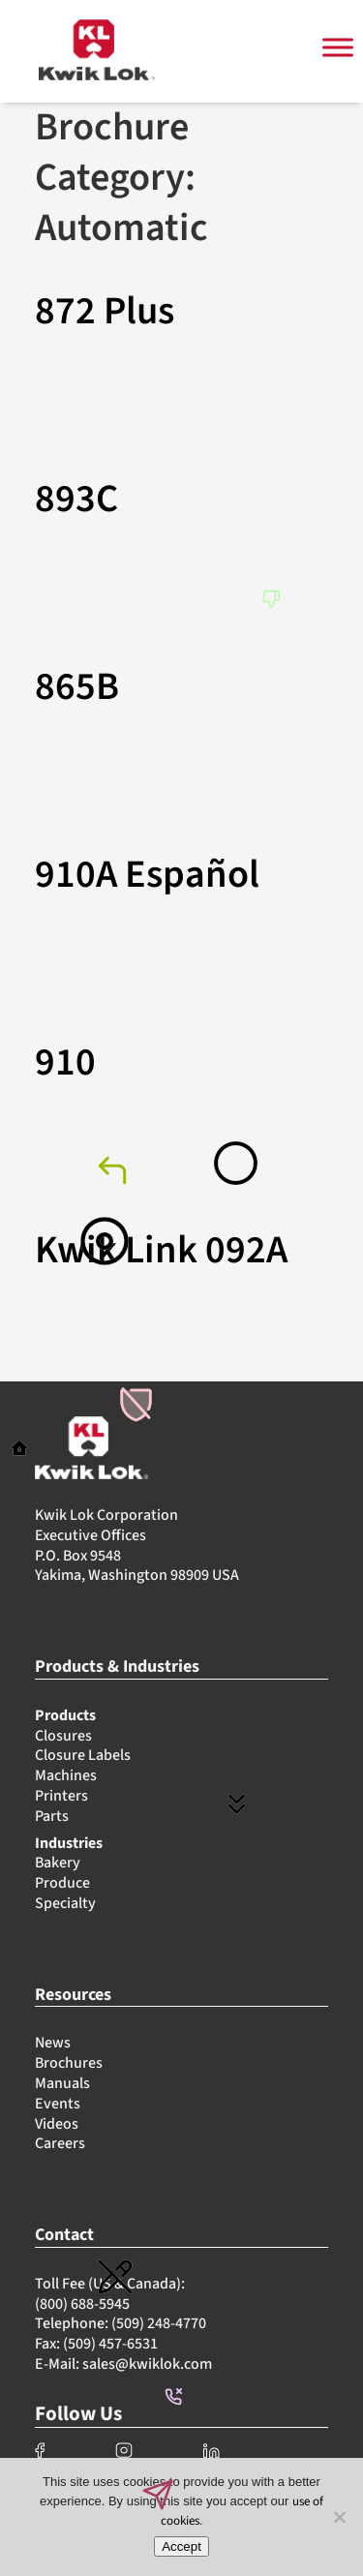 The image size is (363, 2576). What do you see at coordinates (105, 1241) in the screenshot?
I see `play or access audio/music content` at bounding box center [105, 1241].